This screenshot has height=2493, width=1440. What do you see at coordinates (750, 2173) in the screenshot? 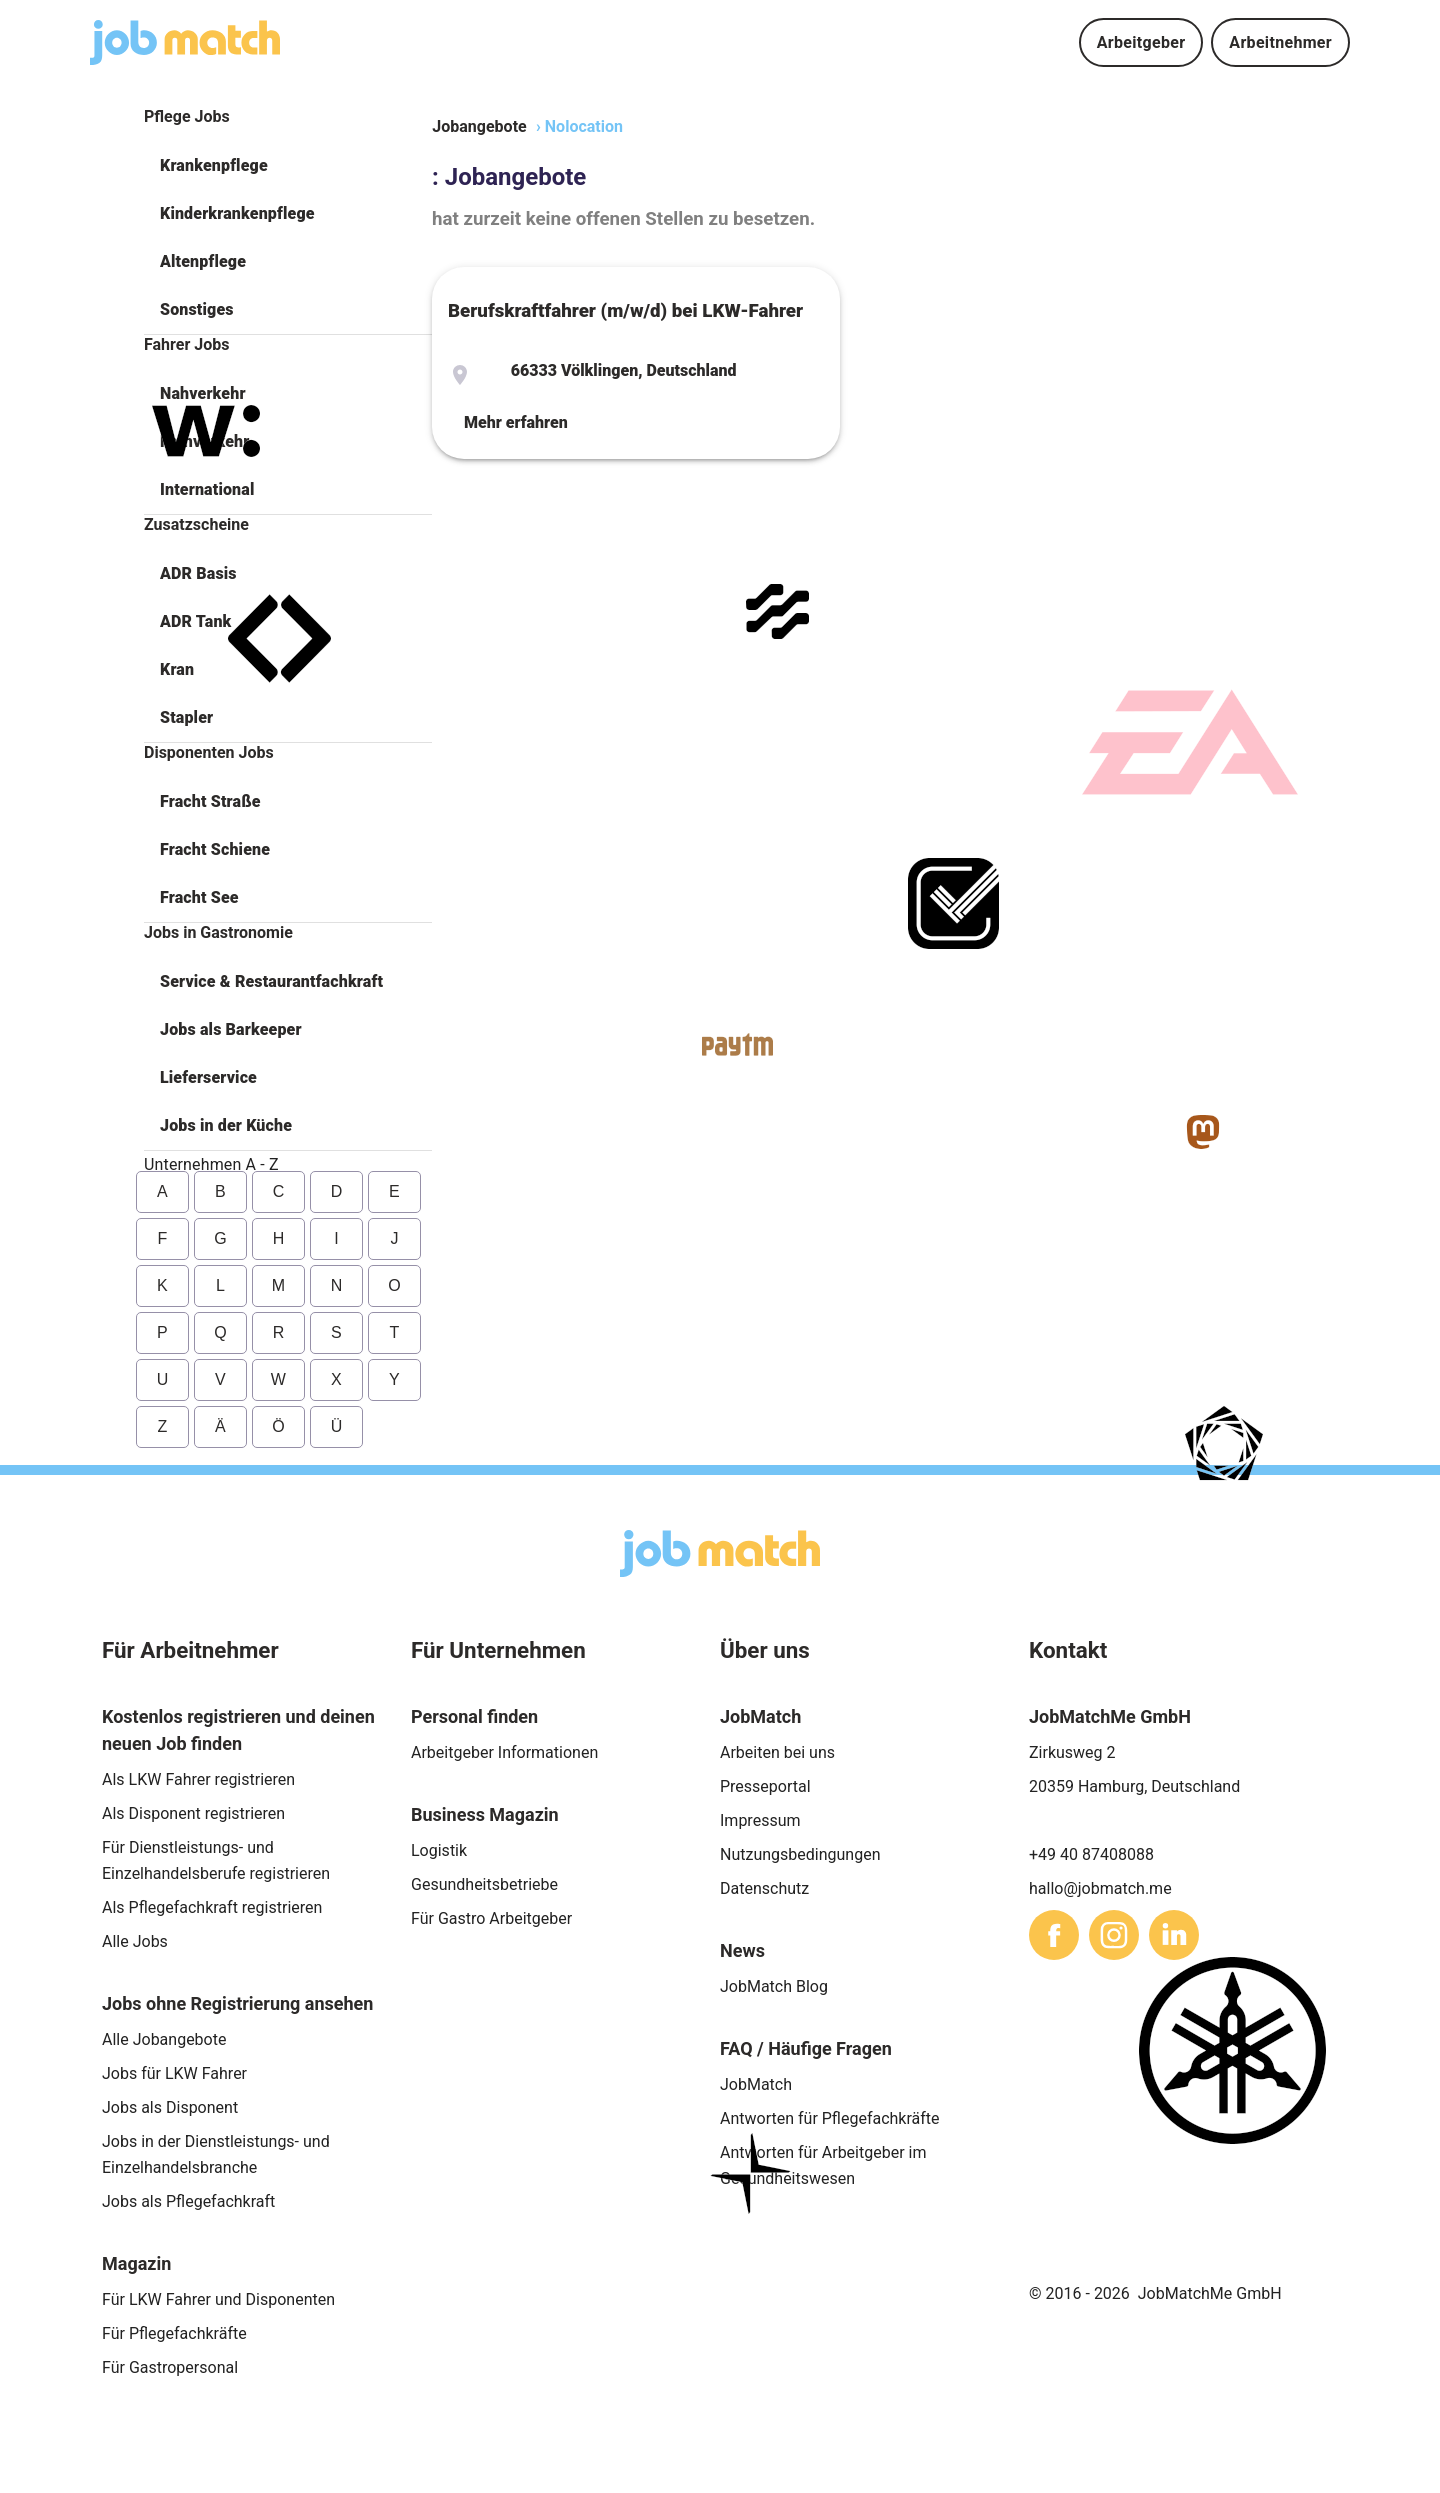
I see `polestar electric vehicle brand logo` at bounding box center [750, 2173].